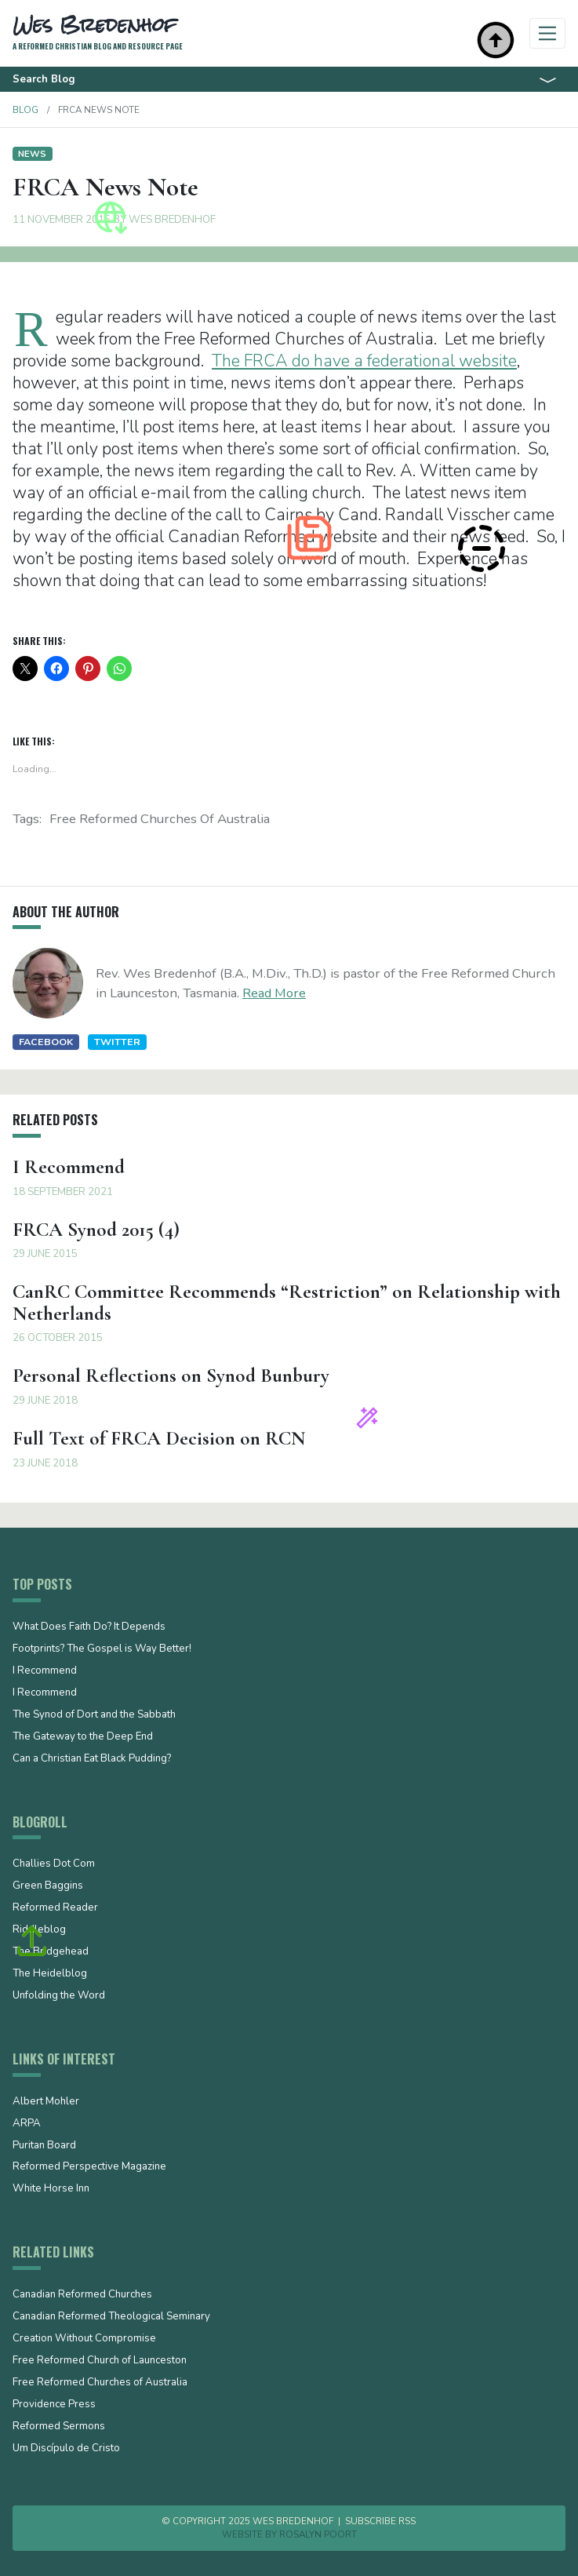 The image size is (578, 2576). I want to click on download from the web, so click(110, 217).